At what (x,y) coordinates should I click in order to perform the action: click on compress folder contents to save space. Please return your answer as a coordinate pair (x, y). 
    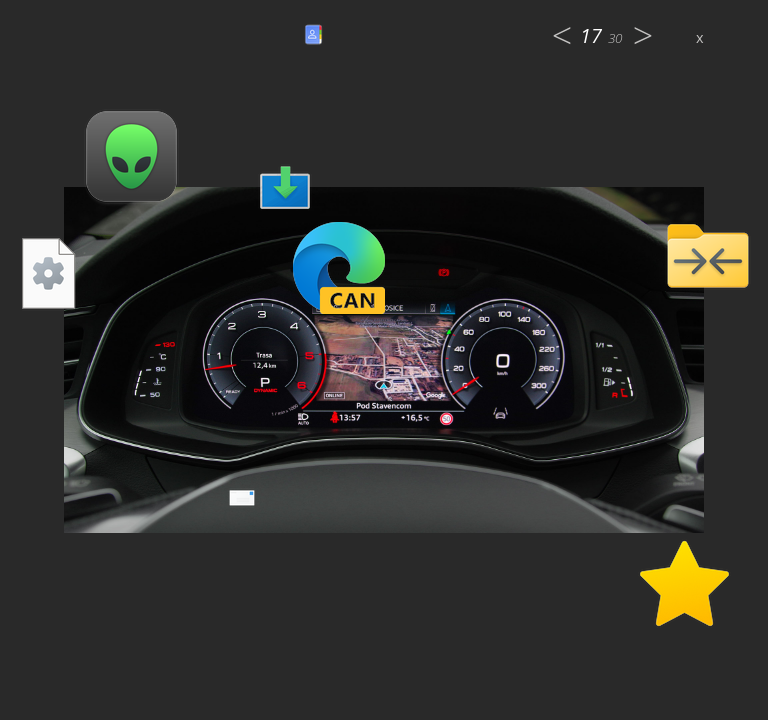
    Looking at the image, I should click on (708, 258).